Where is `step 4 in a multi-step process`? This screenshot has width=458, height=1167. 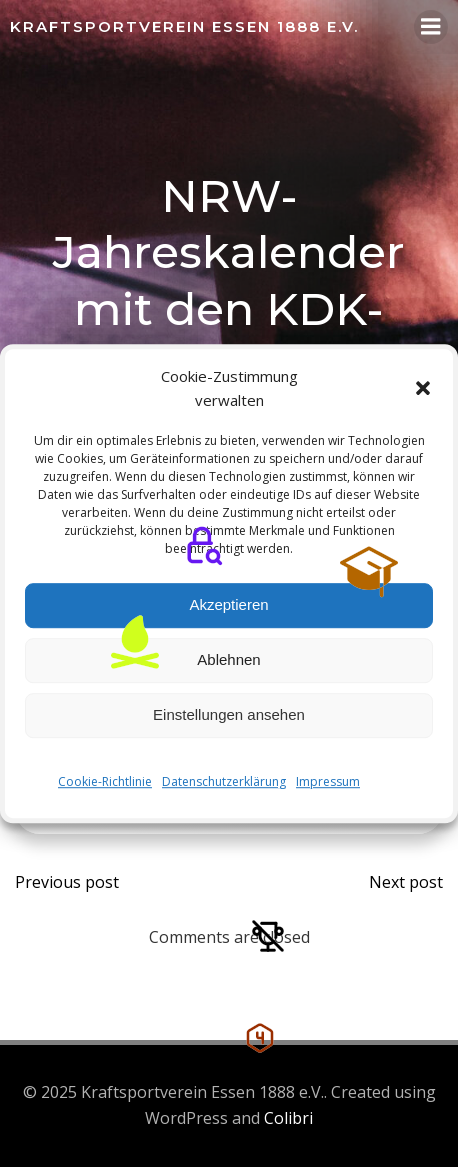 step 4 in a multi-step process is located at coordinates (260, 1038).